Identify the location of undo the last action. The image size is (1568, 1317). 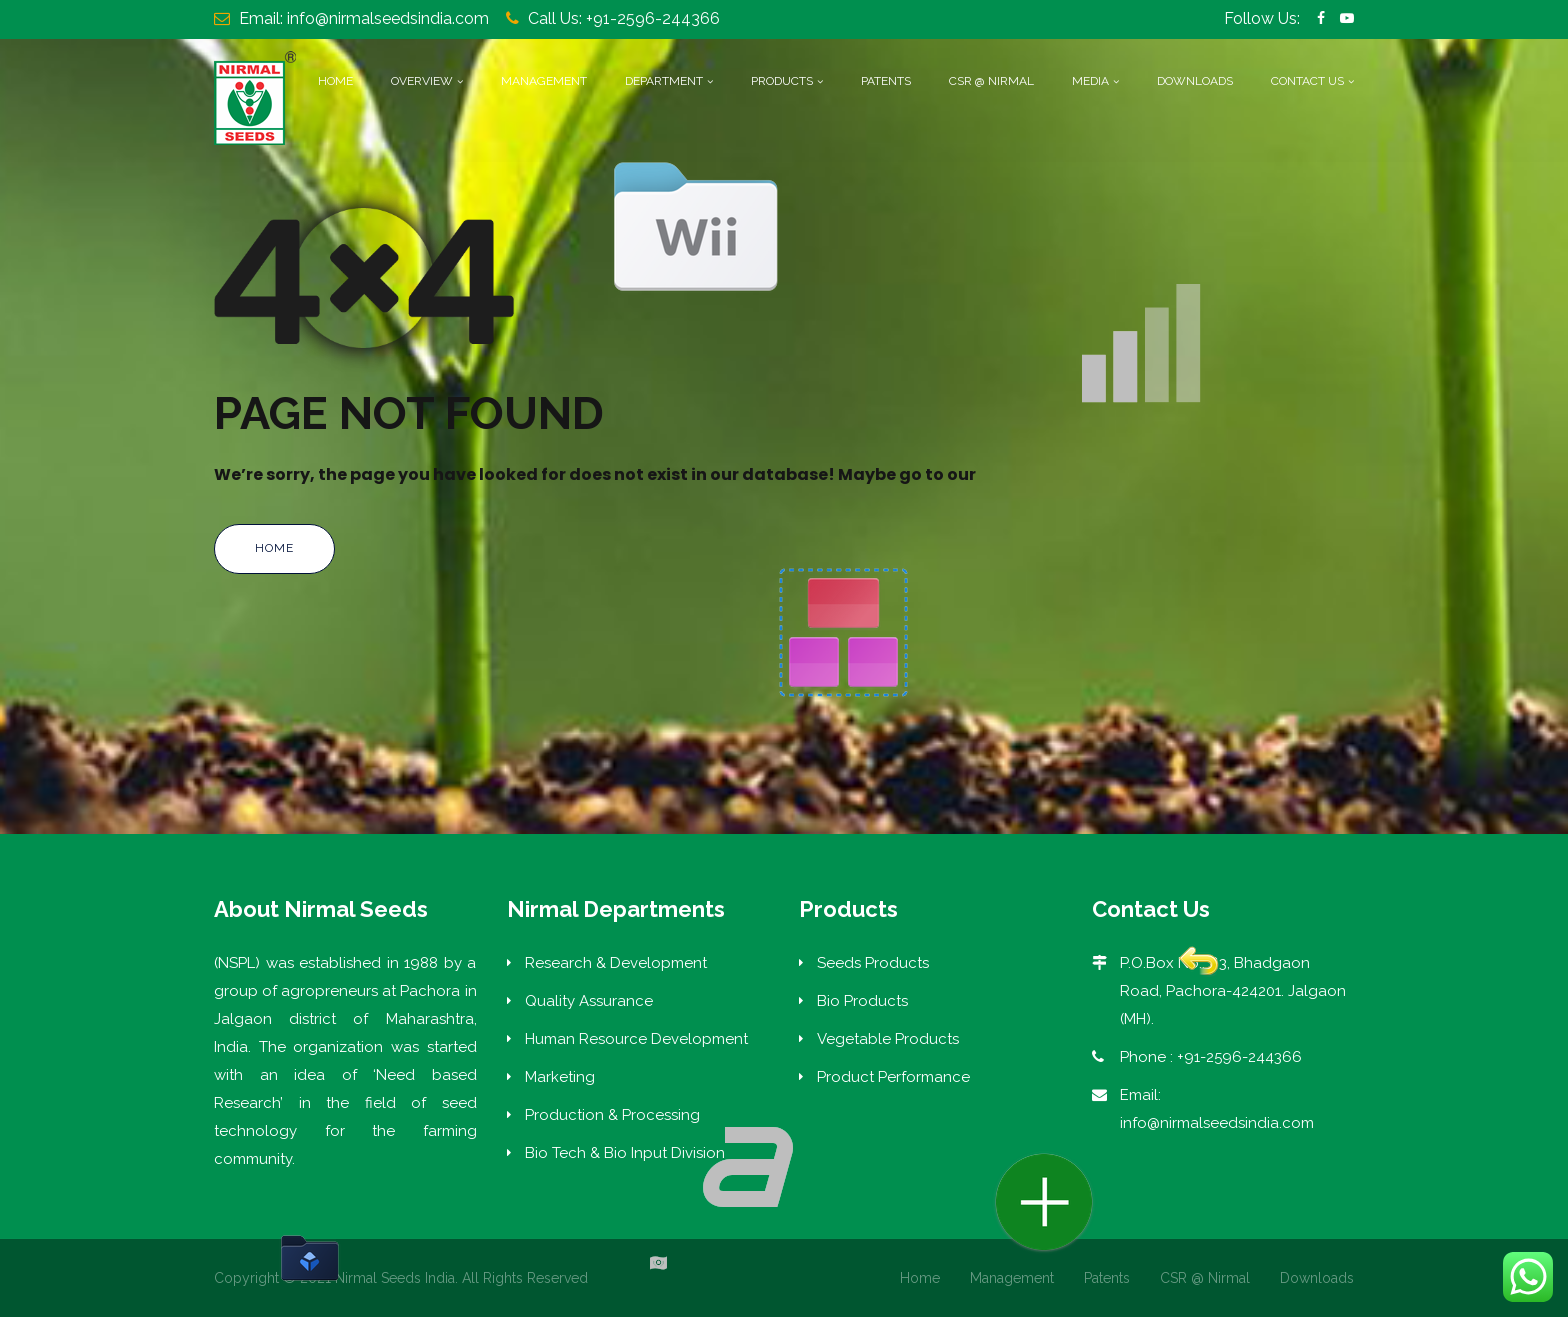
(1198, 959).